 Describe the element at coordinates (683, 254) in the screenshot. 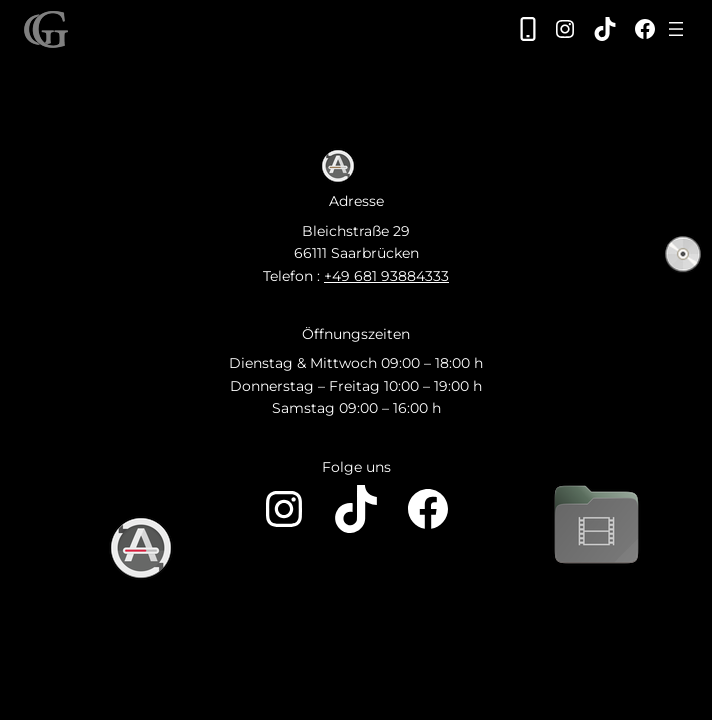

I see `indicates a DVD-ROM drive or disc` at that location.